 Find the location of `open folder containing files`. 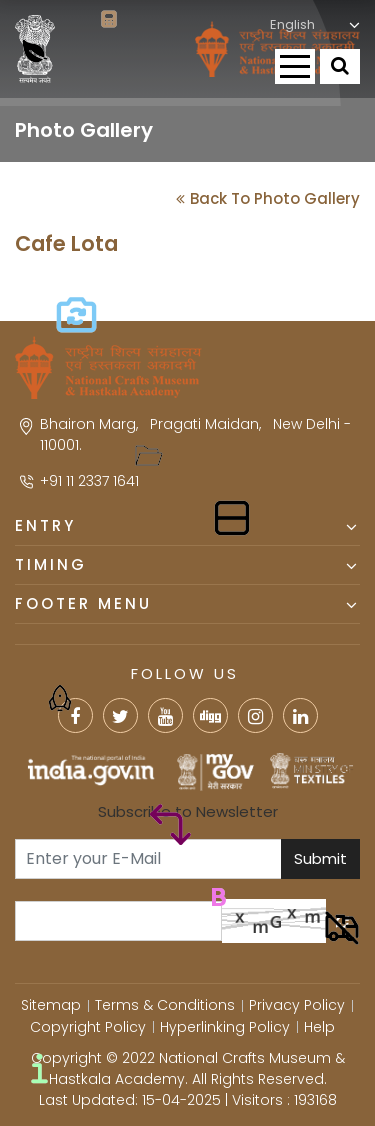

open folder containing files is located at coordinates (148, 455).